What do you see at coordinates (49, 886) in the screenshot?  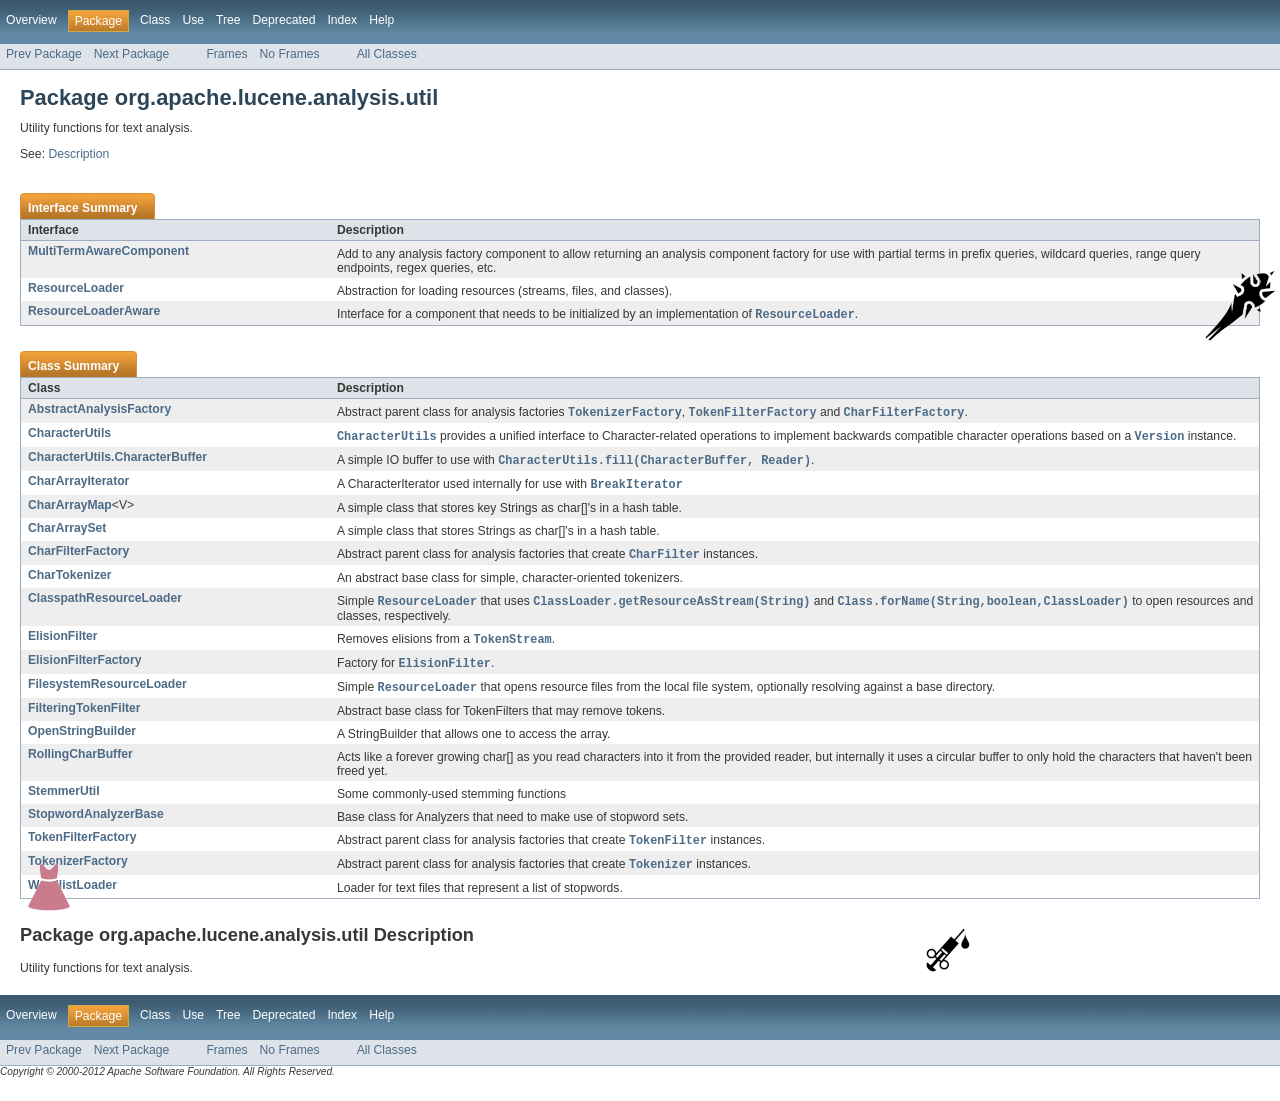 I see `browse dresses or women's clothing` at bounding box center [49, 886].